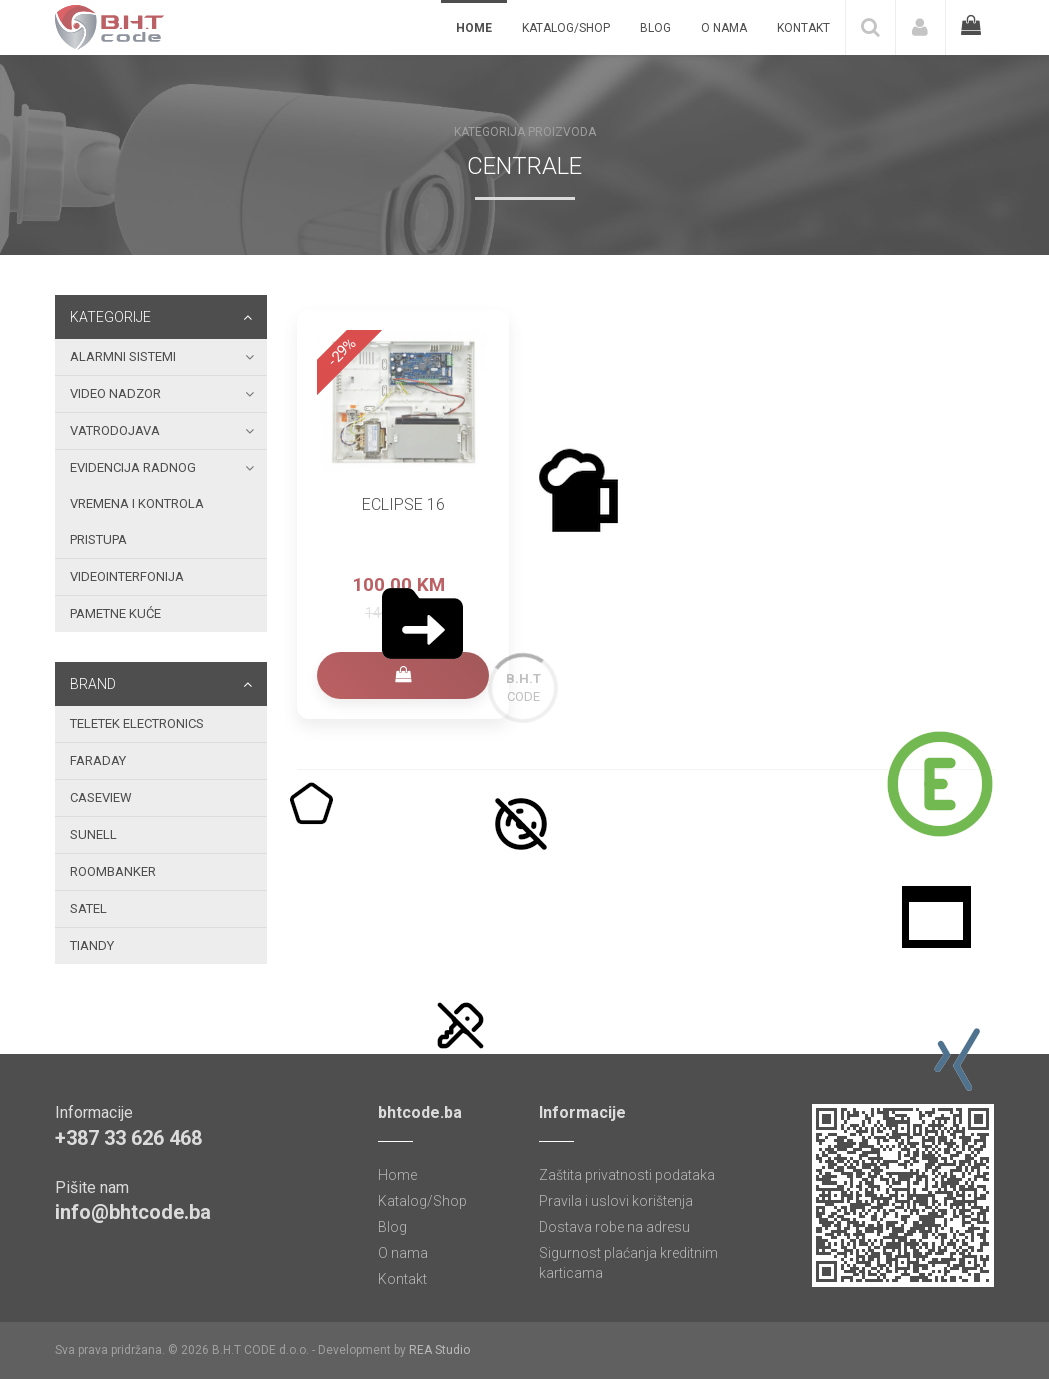 The image size is (1049, 1379). I want to click on indicates an "E" rating or classification, so click(940, 784).